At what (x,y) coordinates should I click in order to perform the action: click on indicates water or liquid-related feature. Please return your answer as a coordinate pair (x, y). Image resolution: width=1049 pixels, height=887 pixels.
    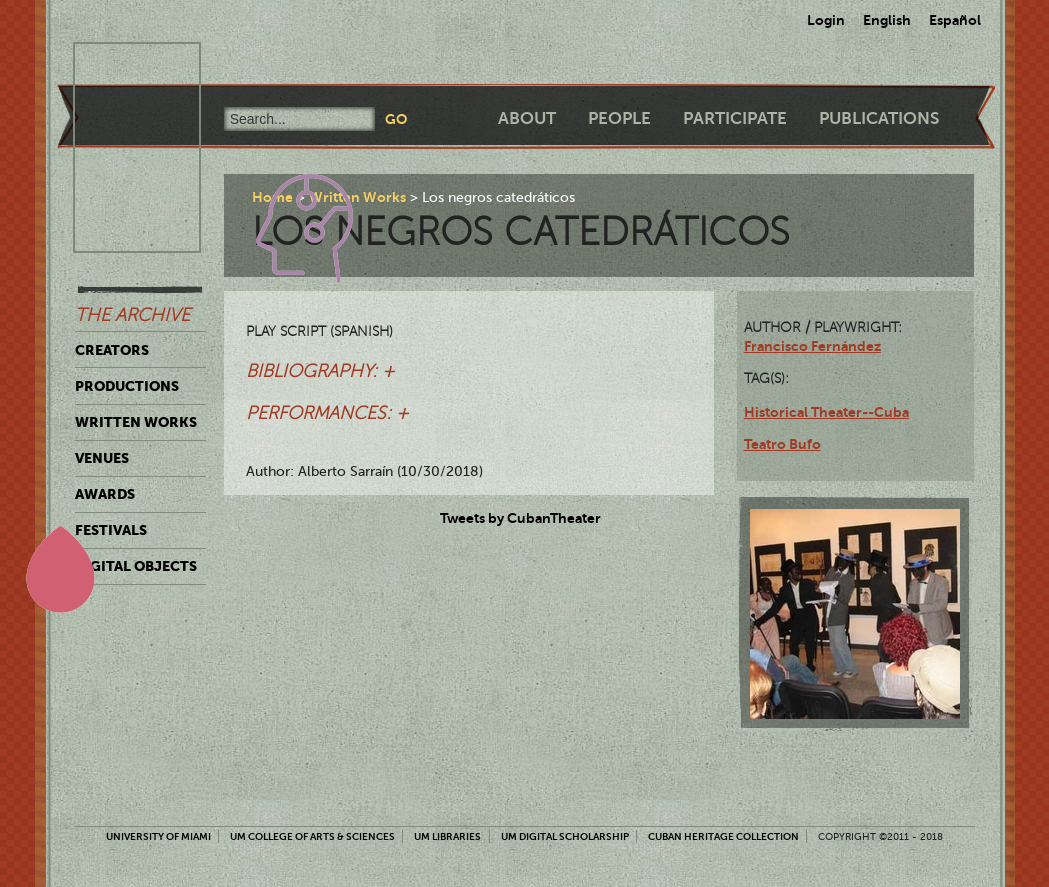
    Looking at the image, I should click on (60, 572).